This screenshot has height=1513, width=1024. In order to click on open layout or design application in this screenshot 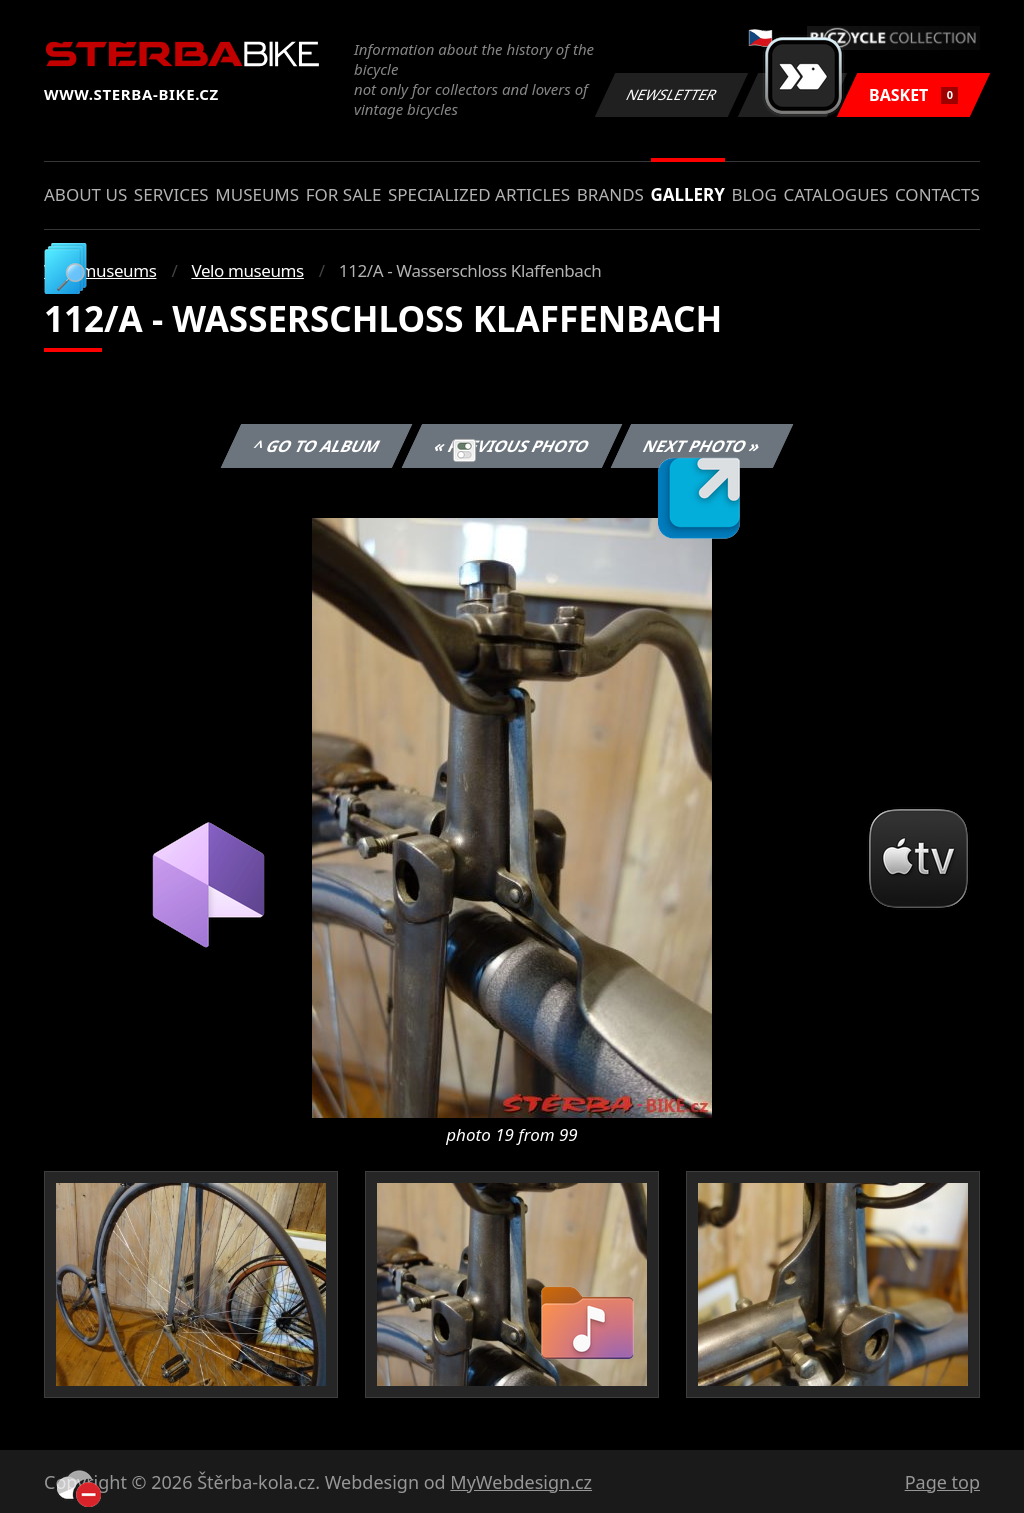, I will do `click(208, 885)`.